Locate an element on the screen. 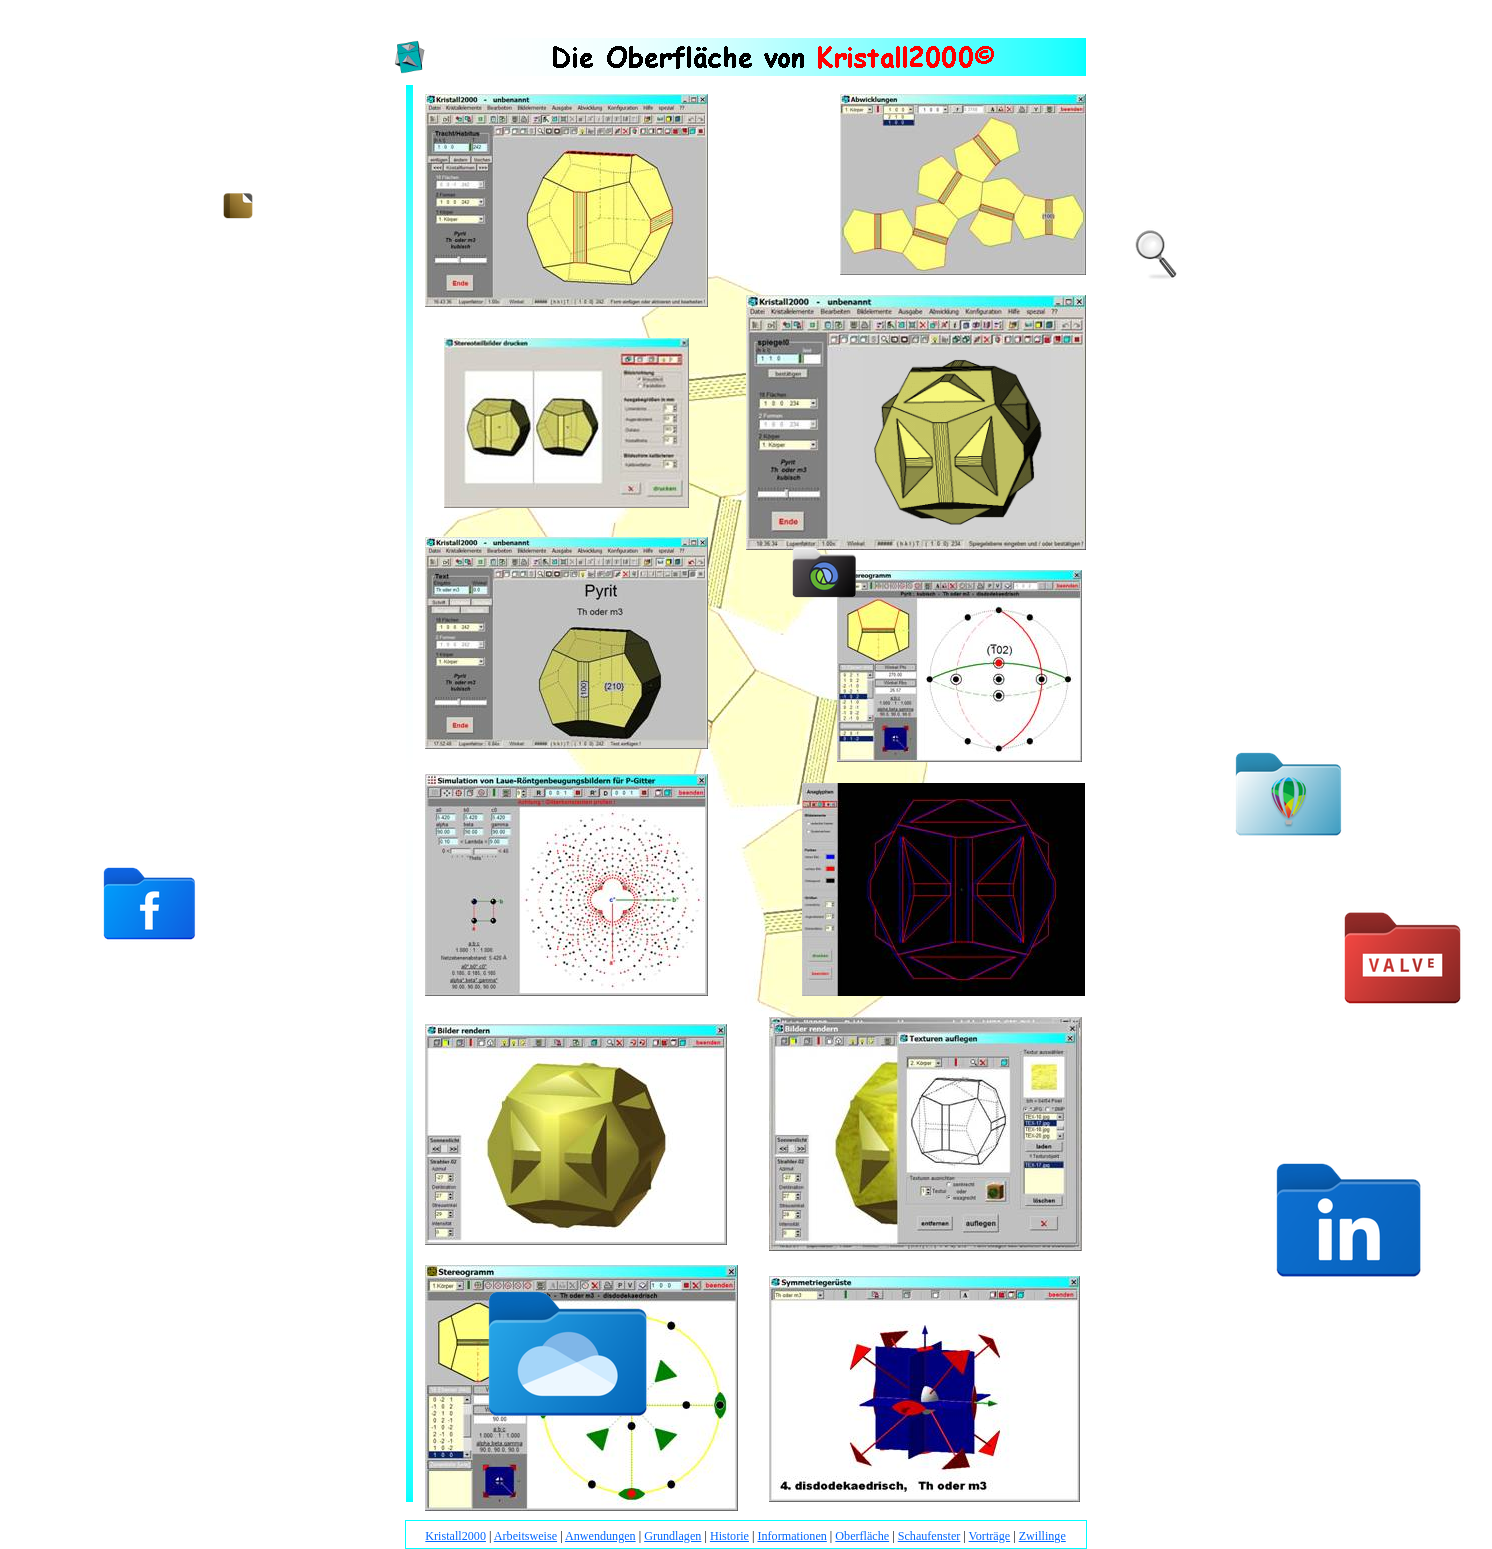 This screenshot has height=1549, width=1492. open folder containing CorelDRAW files is located at coordinates (1288, 797).